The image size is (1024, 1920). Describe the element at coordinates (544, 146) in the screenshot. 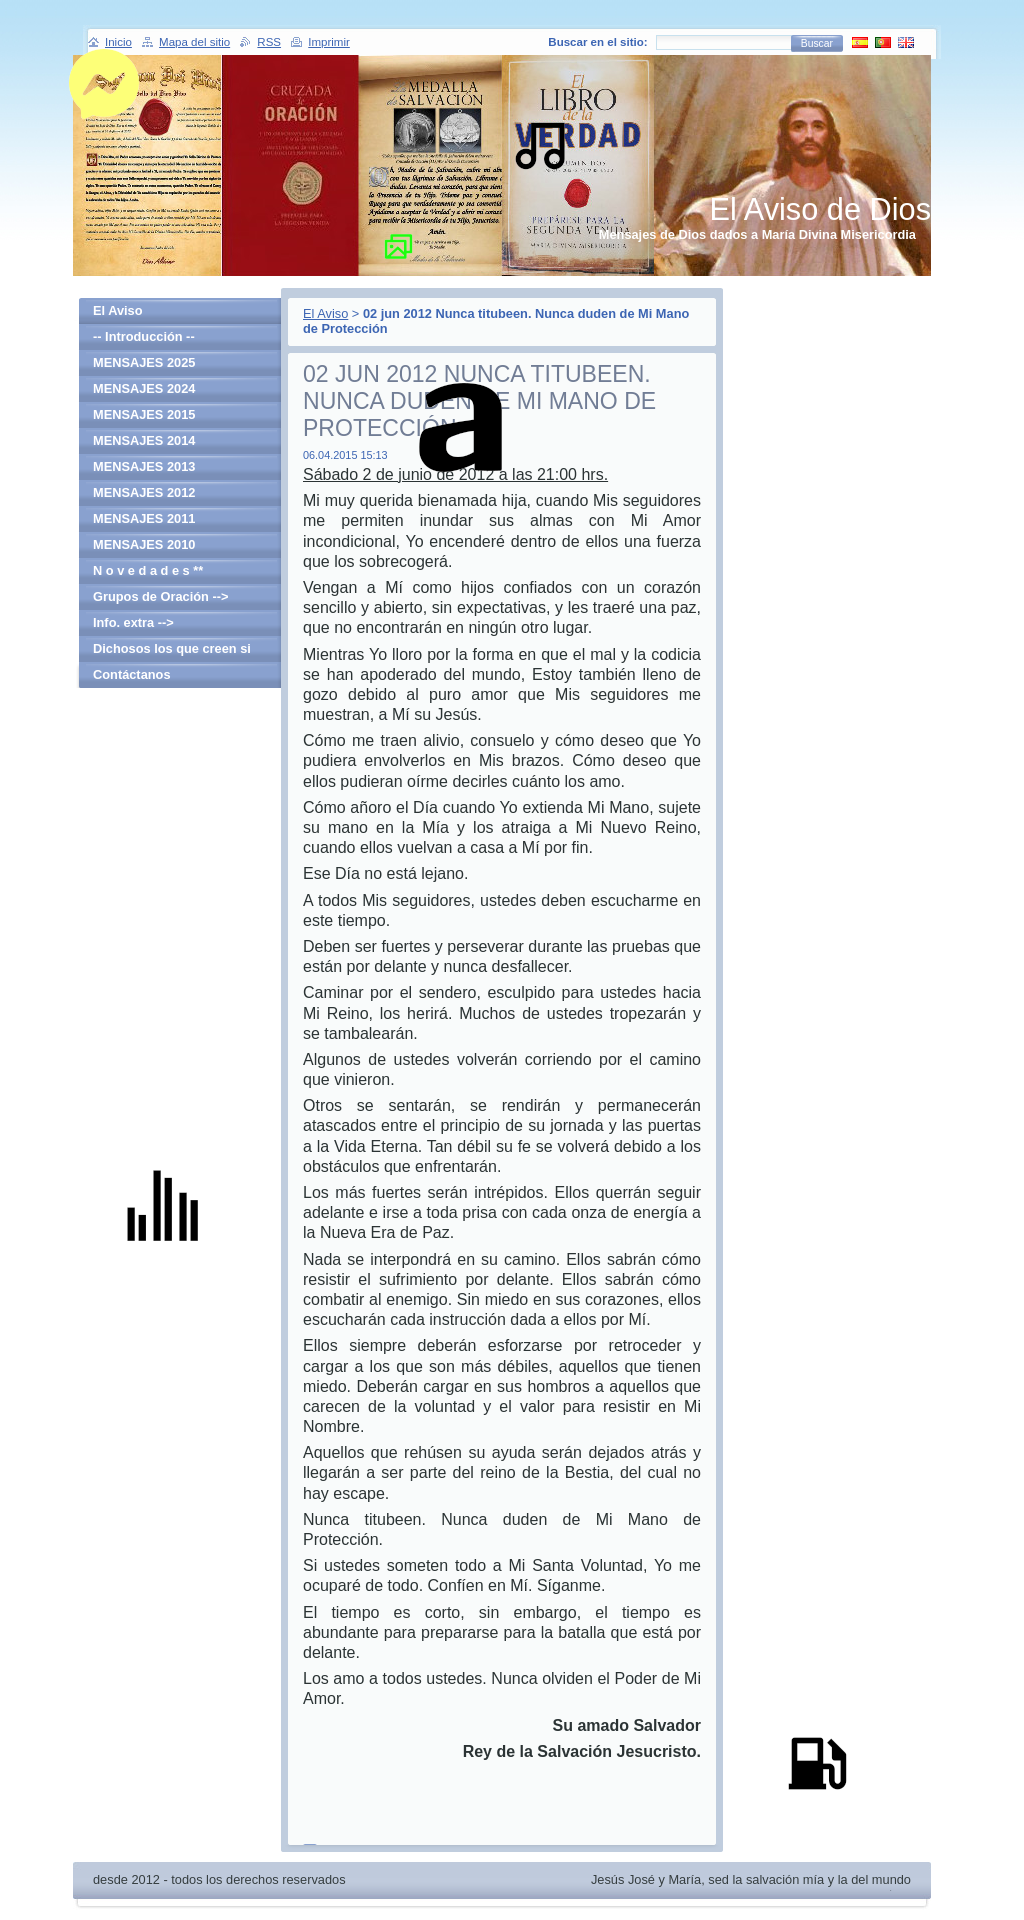

I see `access music library or player` at that location.